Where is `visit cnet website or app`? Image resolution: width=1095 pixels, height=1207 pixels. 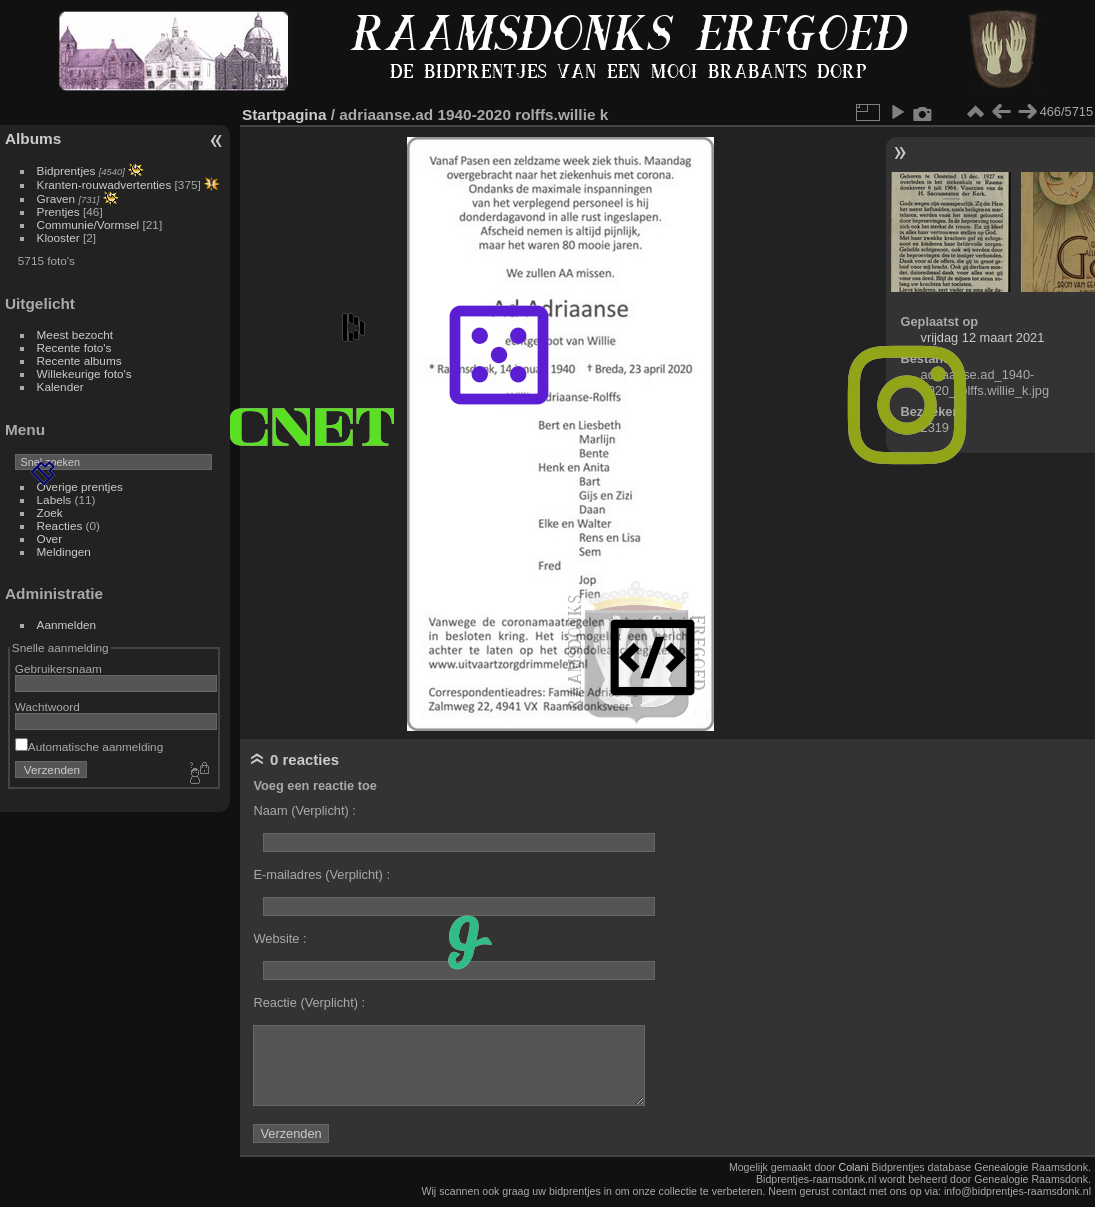
visit cnet website or app is located at coordinates (312, 427).